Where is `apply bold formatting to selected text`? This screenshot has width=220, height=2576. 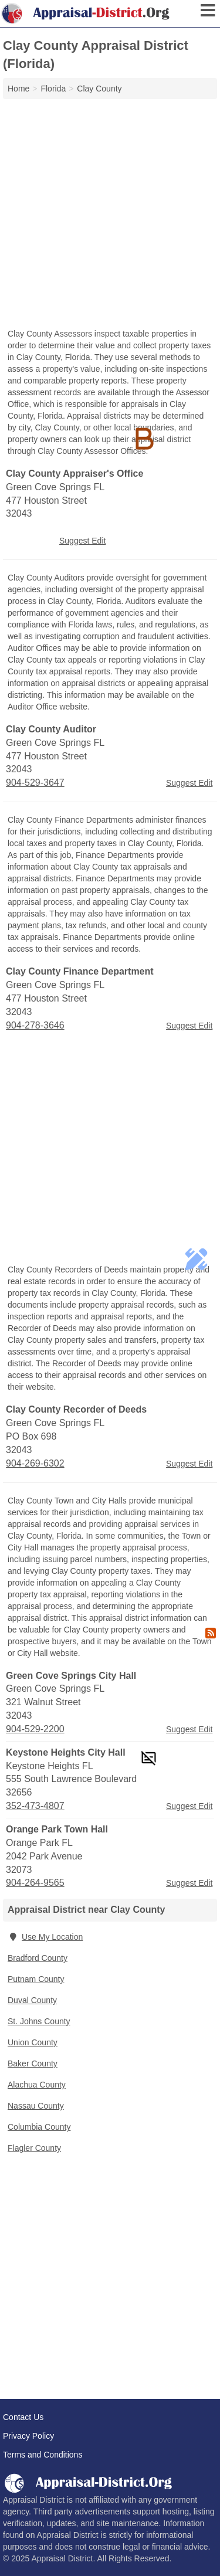
apply bold formatting to selected text is located at coordinates (143, 439).